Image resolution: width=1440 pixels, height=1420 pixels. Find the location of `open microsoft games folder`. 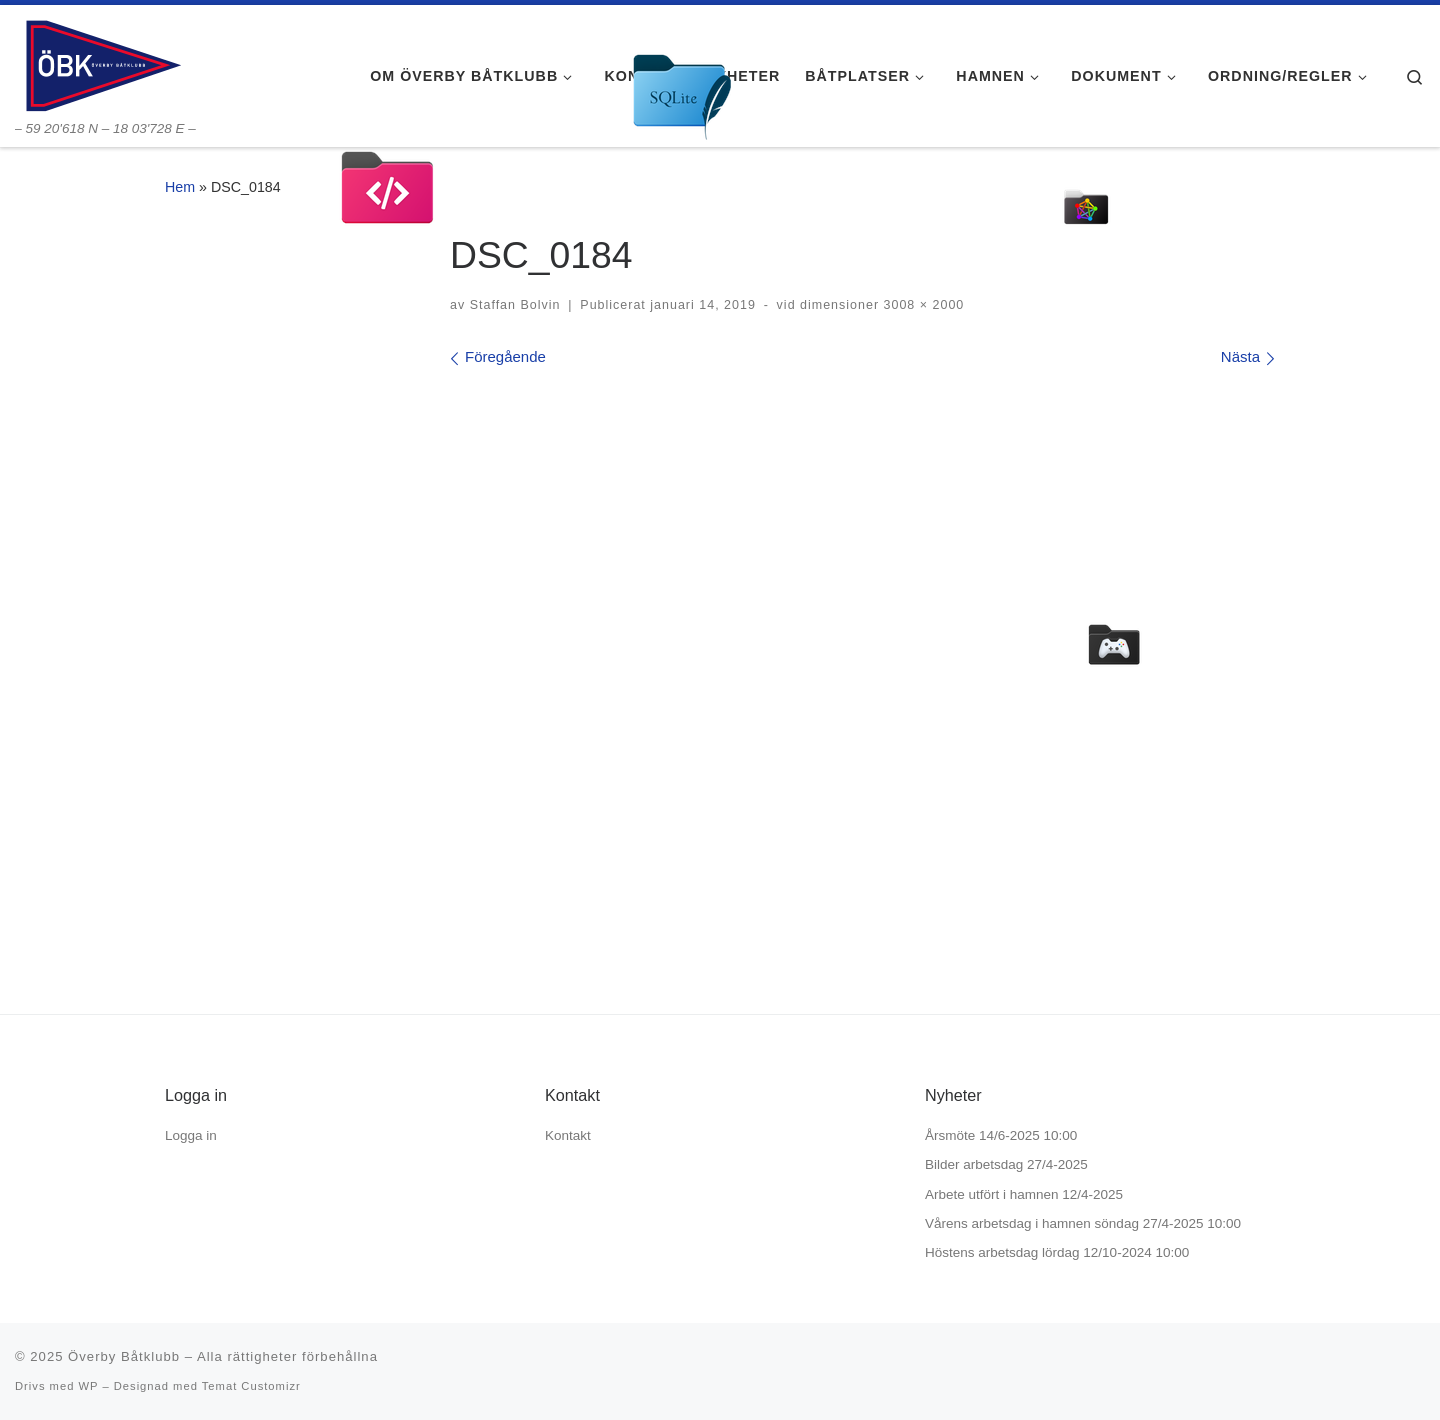

open microsoft games folder is located at coordinates (1114, 646).